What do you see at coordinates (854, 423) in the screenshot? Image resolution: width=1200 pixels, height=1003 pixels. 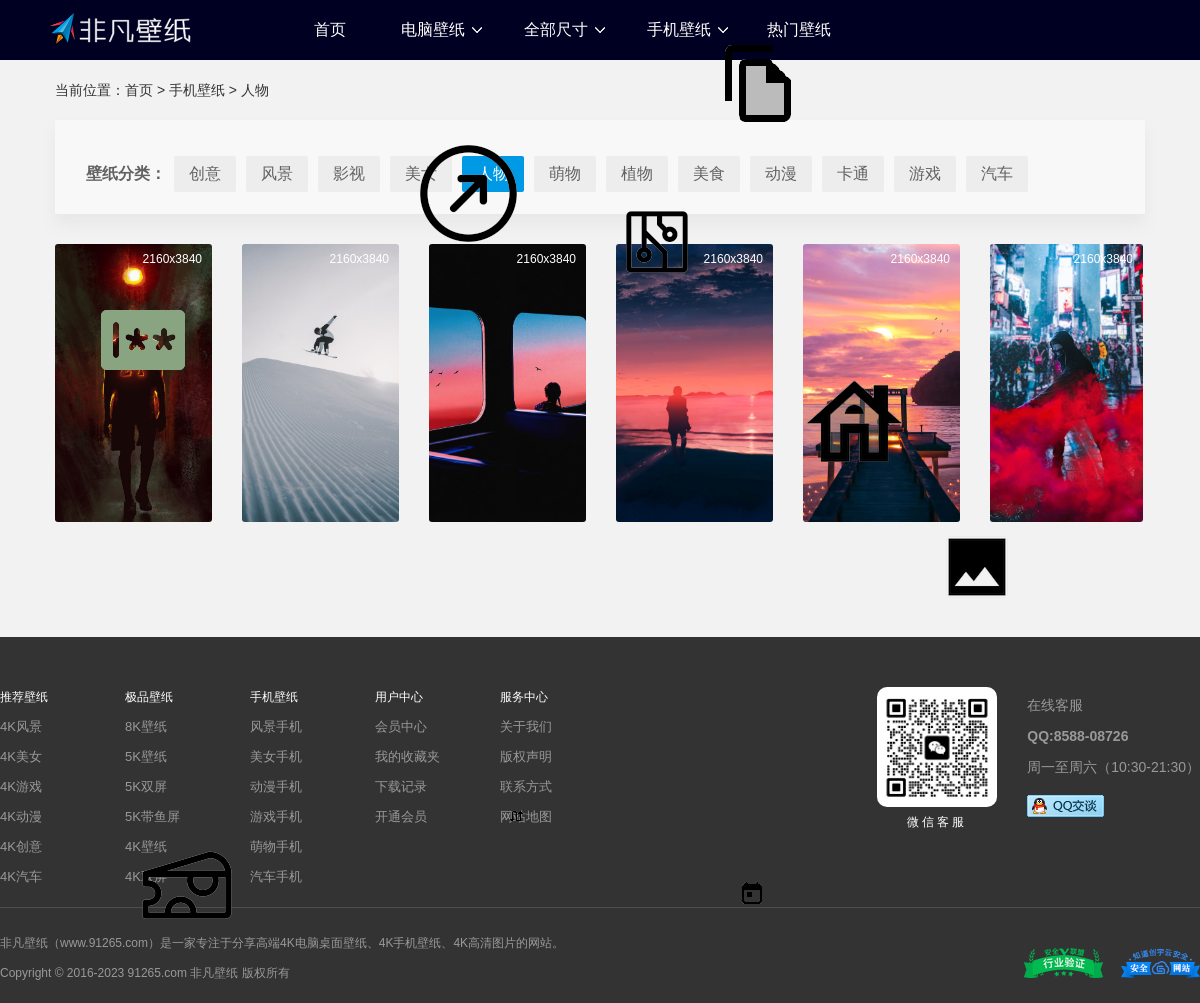 I see `navigate to home screen` at bounding box center [854, 423].